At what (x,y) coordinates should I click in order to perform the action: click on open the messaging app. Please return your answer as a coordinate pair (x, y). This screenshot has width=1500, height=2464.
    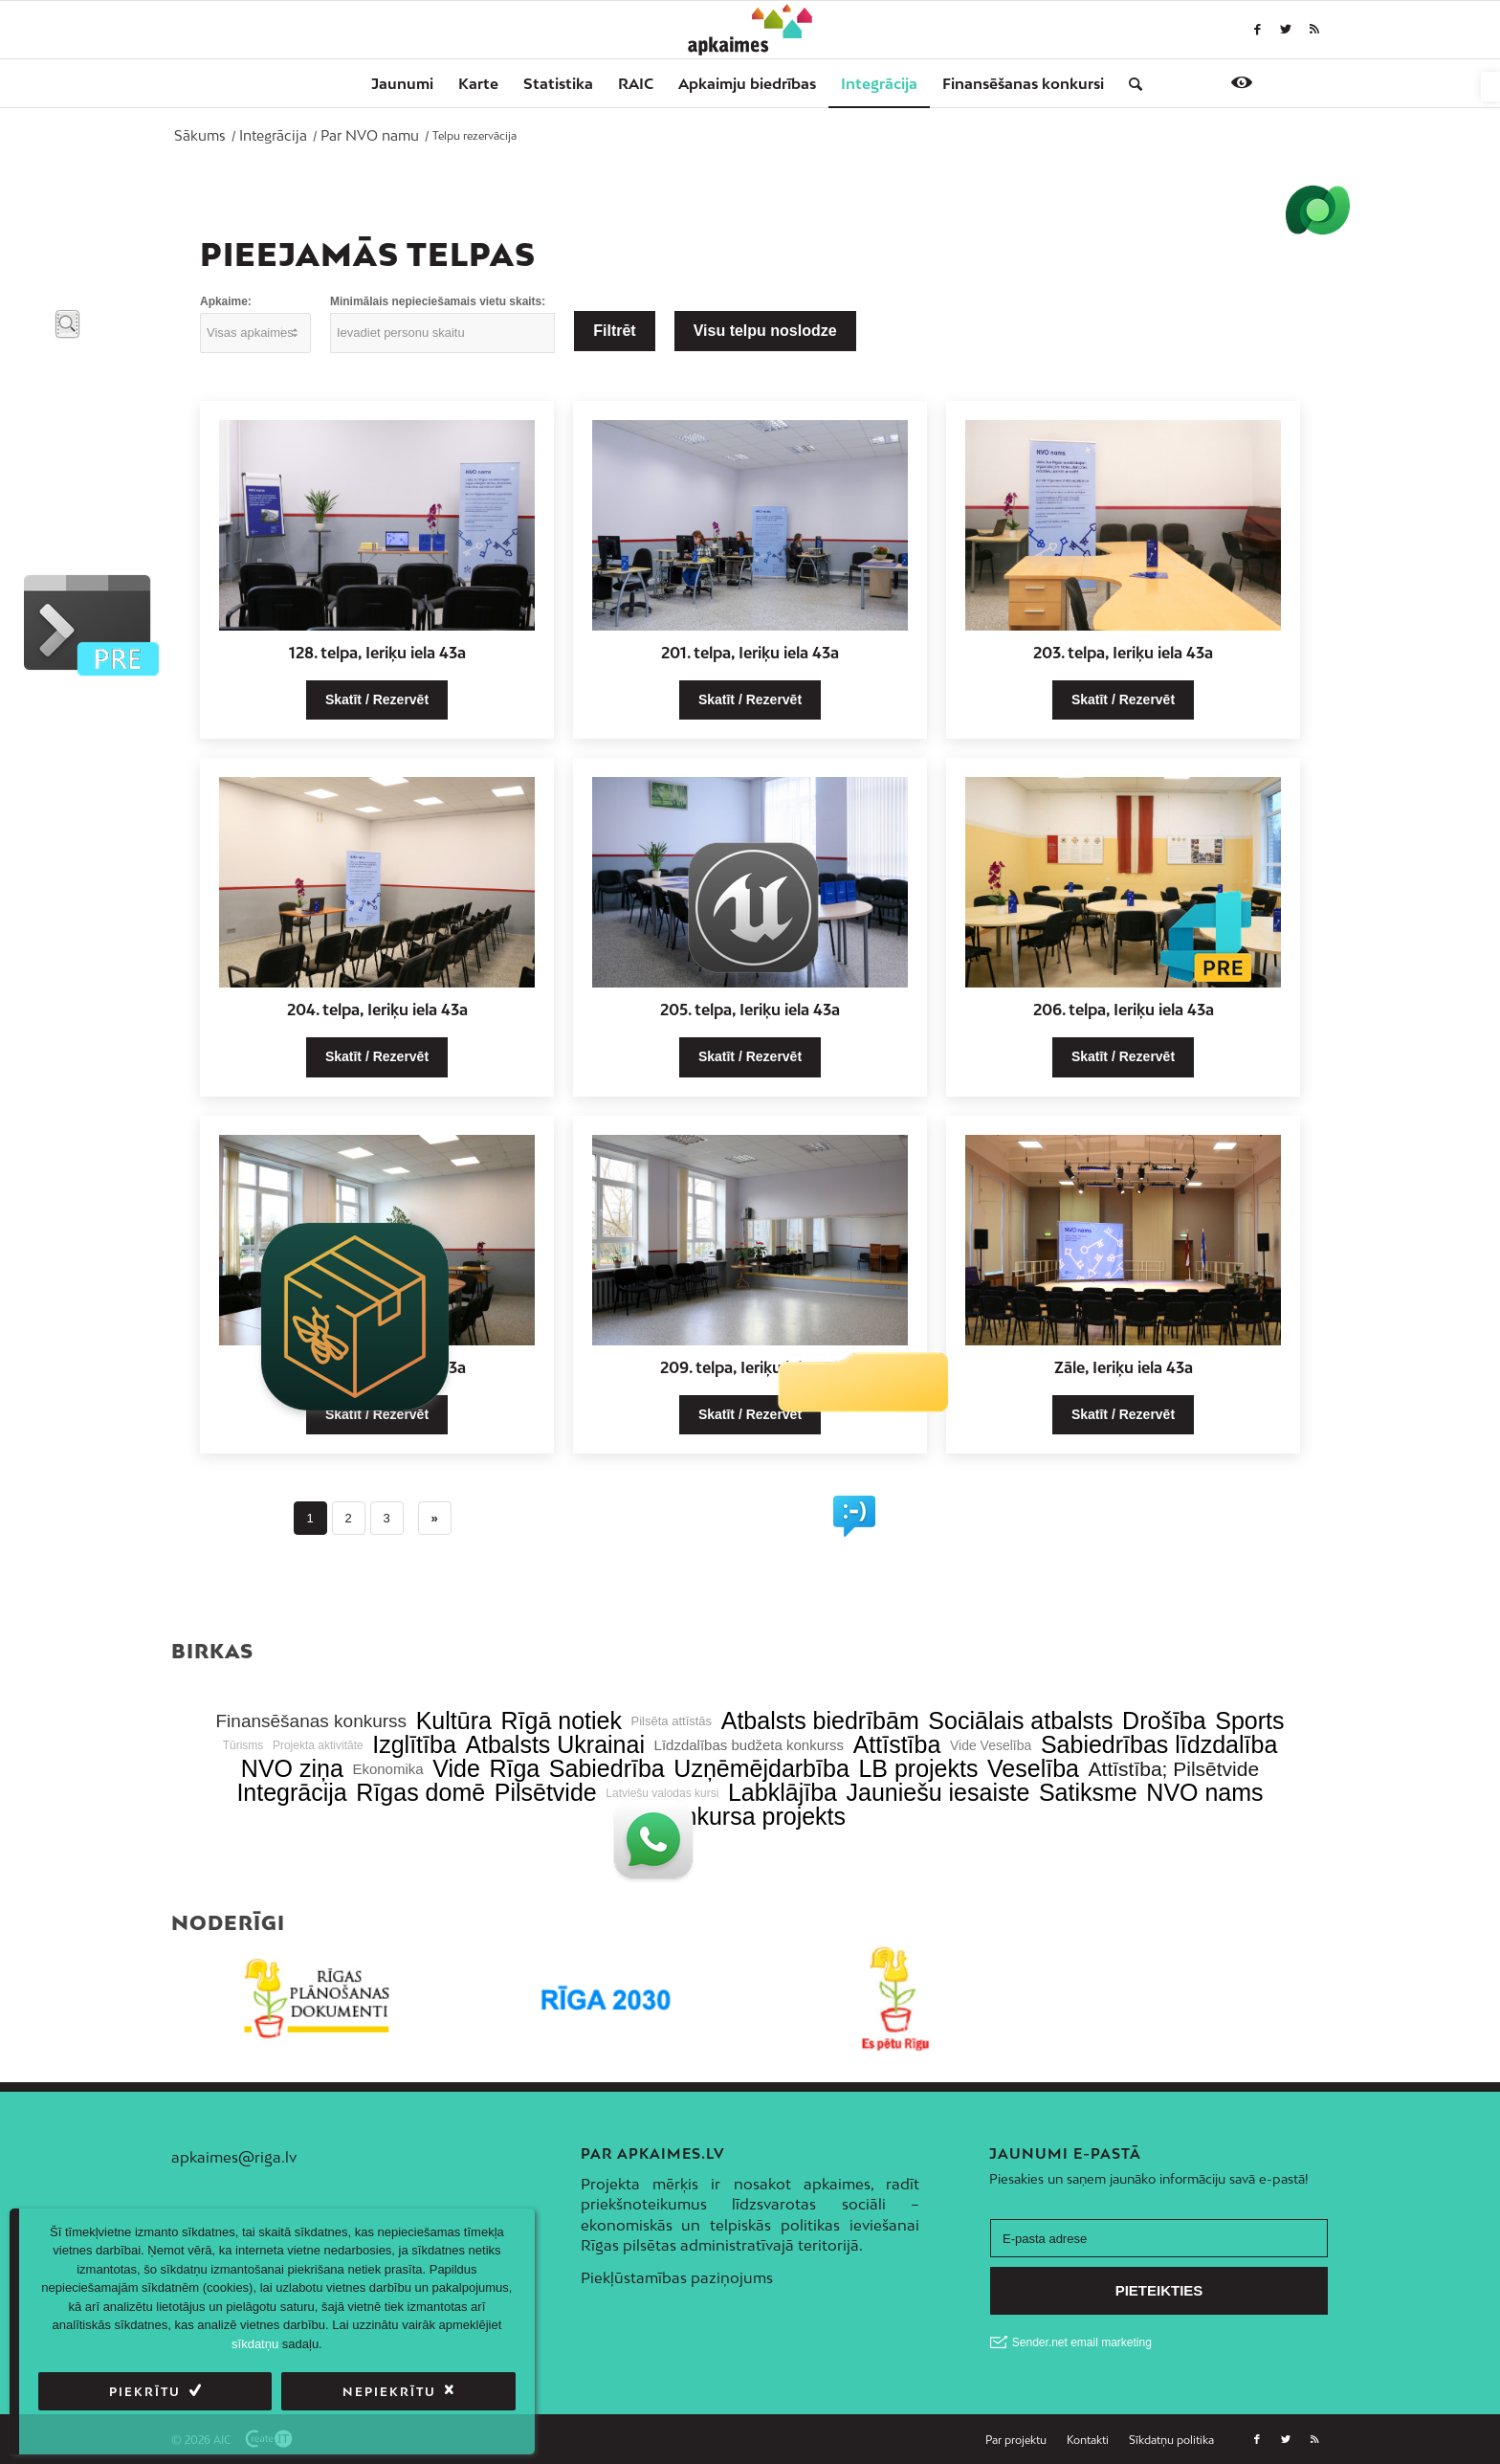
    Looking at the image, I should click on (854, 1517).